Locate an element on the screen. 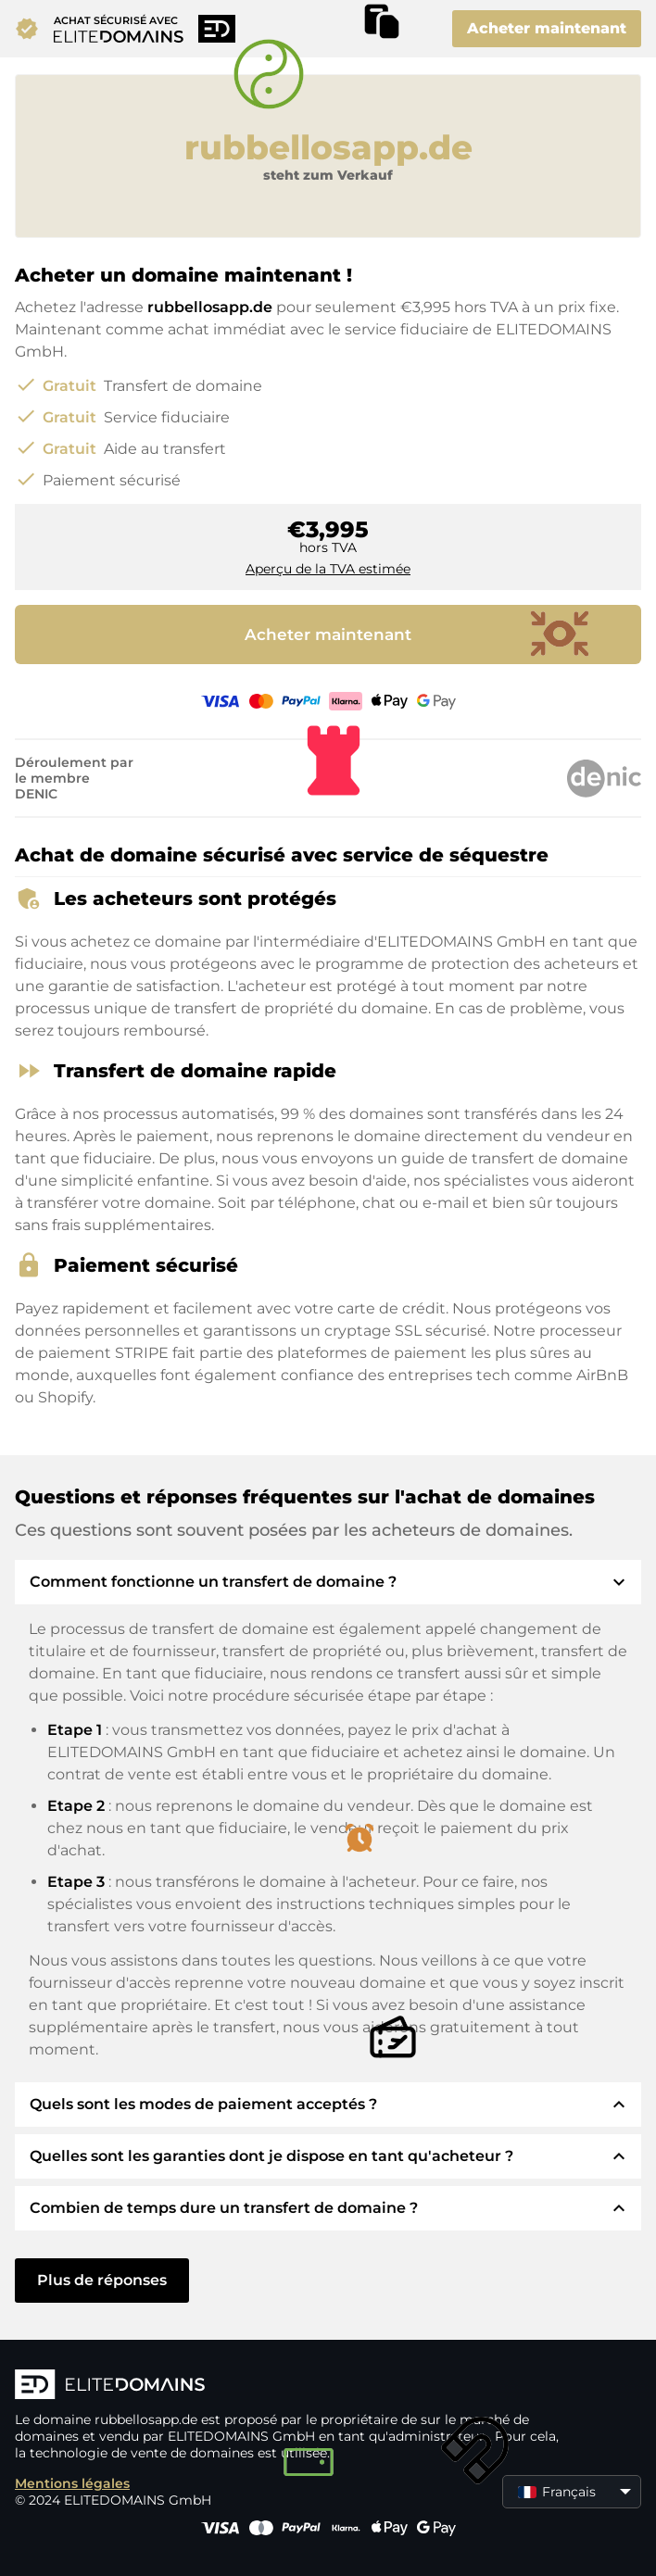 The width and height of the screenshot is (656, 2576). view flight tickets or boarding passes is located at coordinates (393, 2037).